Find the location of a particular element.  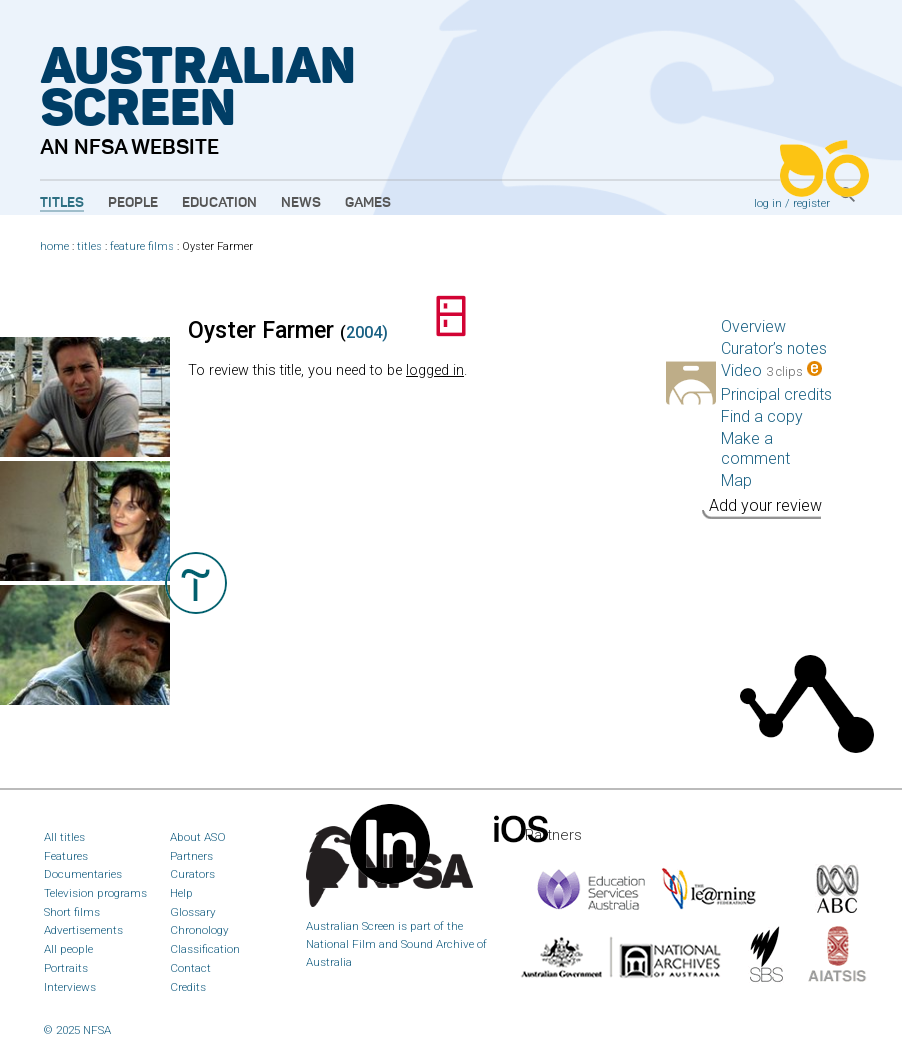

access refrigerator or kitchen appliance controls is located at coordinates (451, 316).